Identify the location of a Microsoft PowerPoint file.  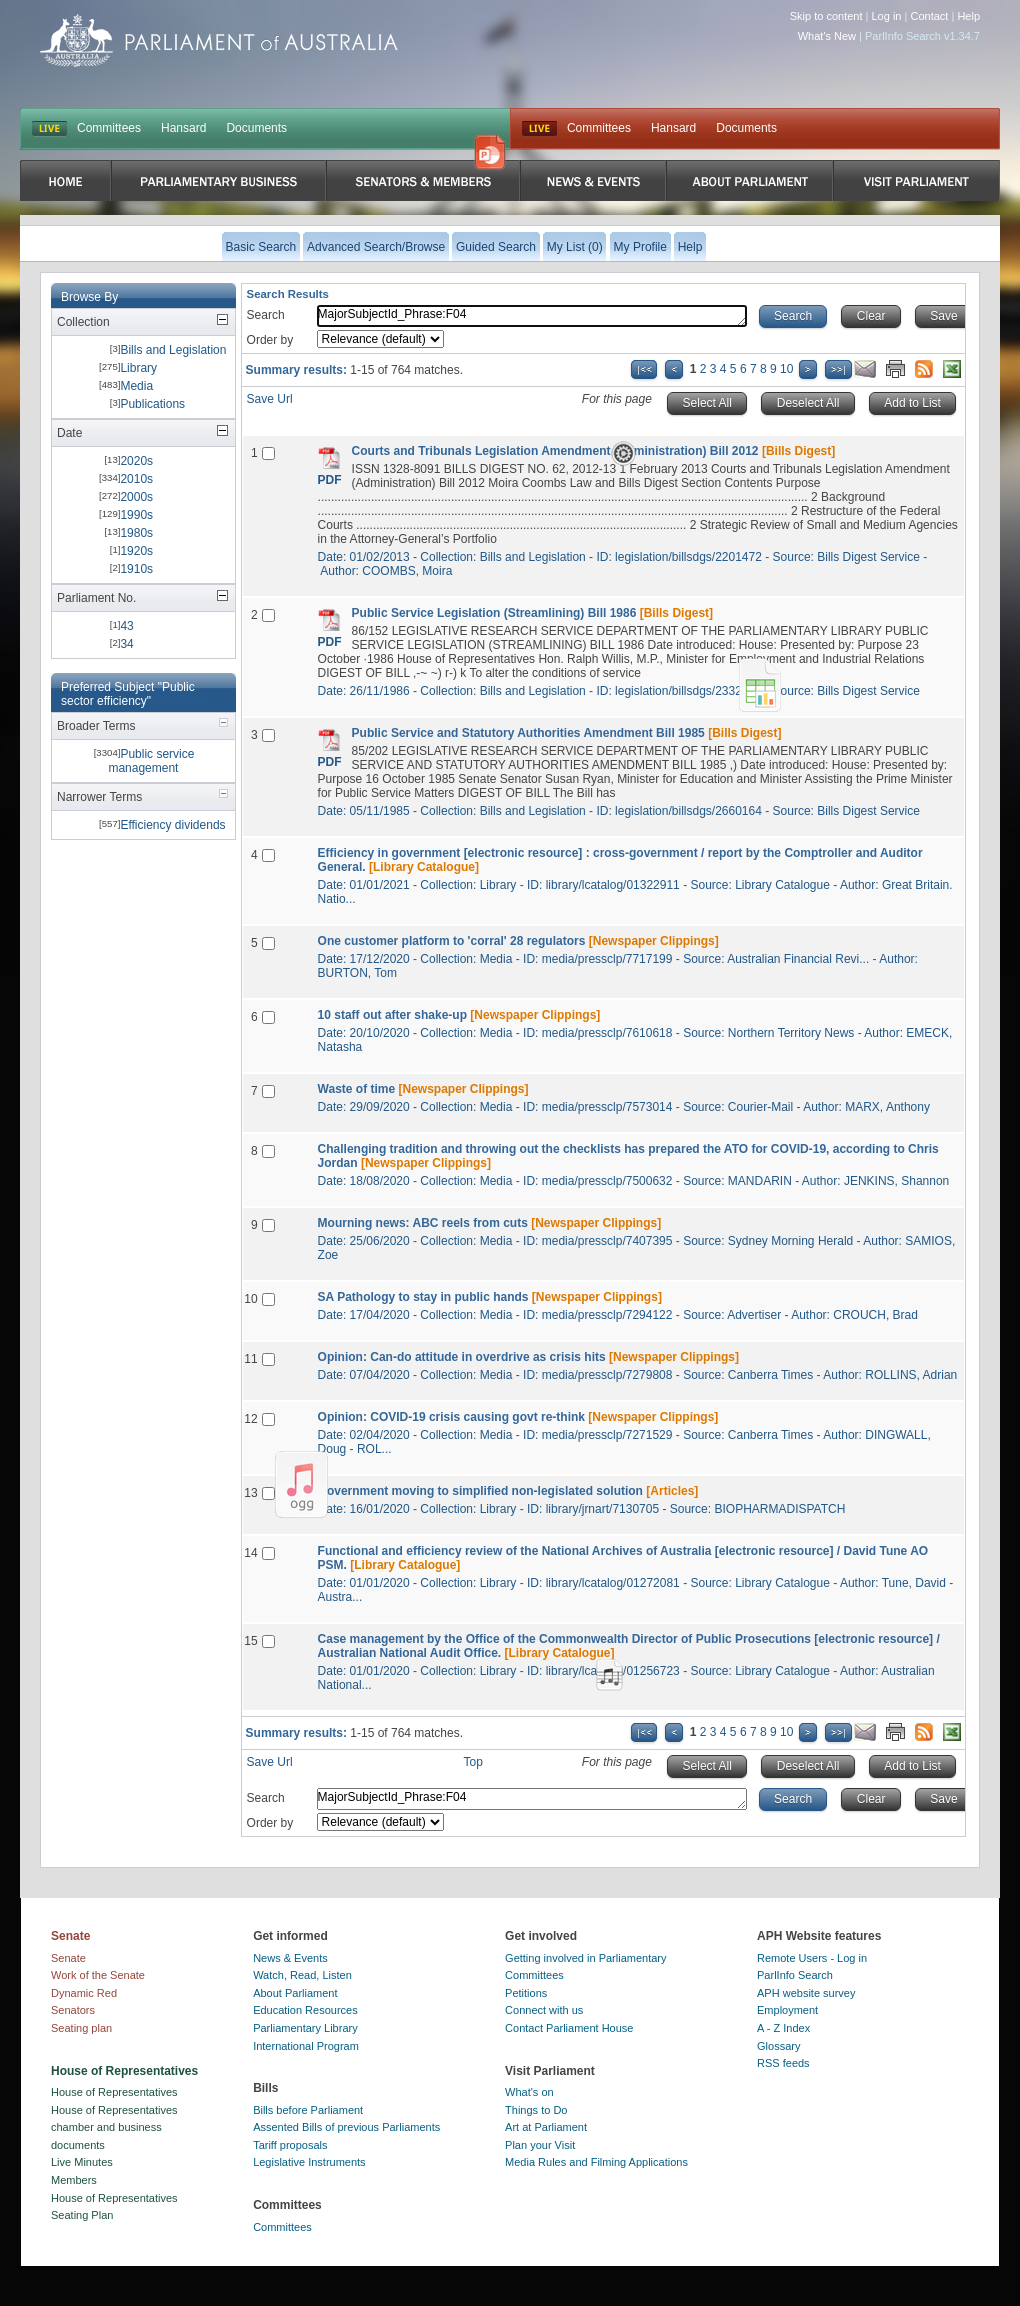
(490, 152).